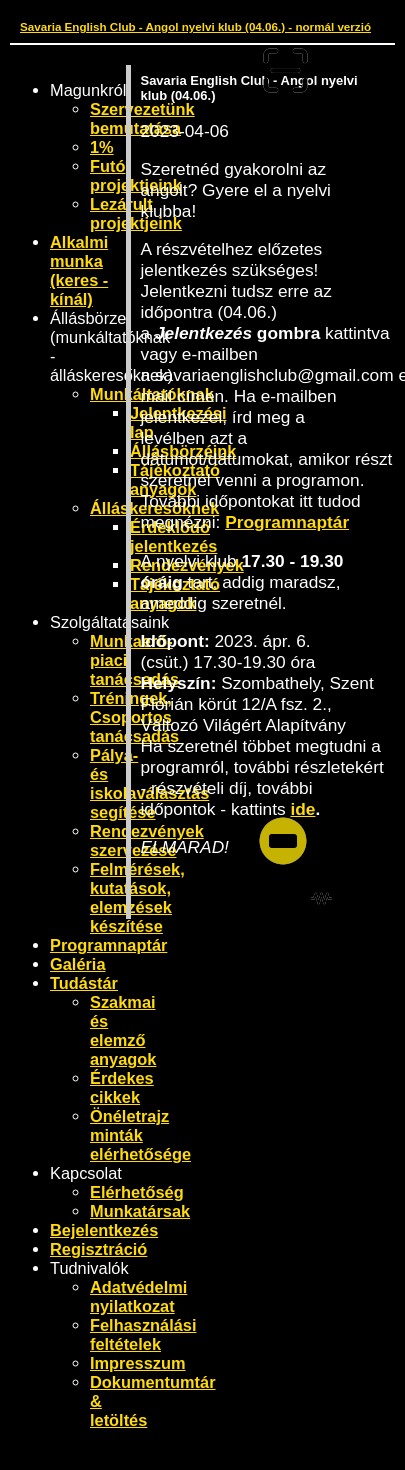  I want to click on scan a barcode or QR code, so click(285, 70).